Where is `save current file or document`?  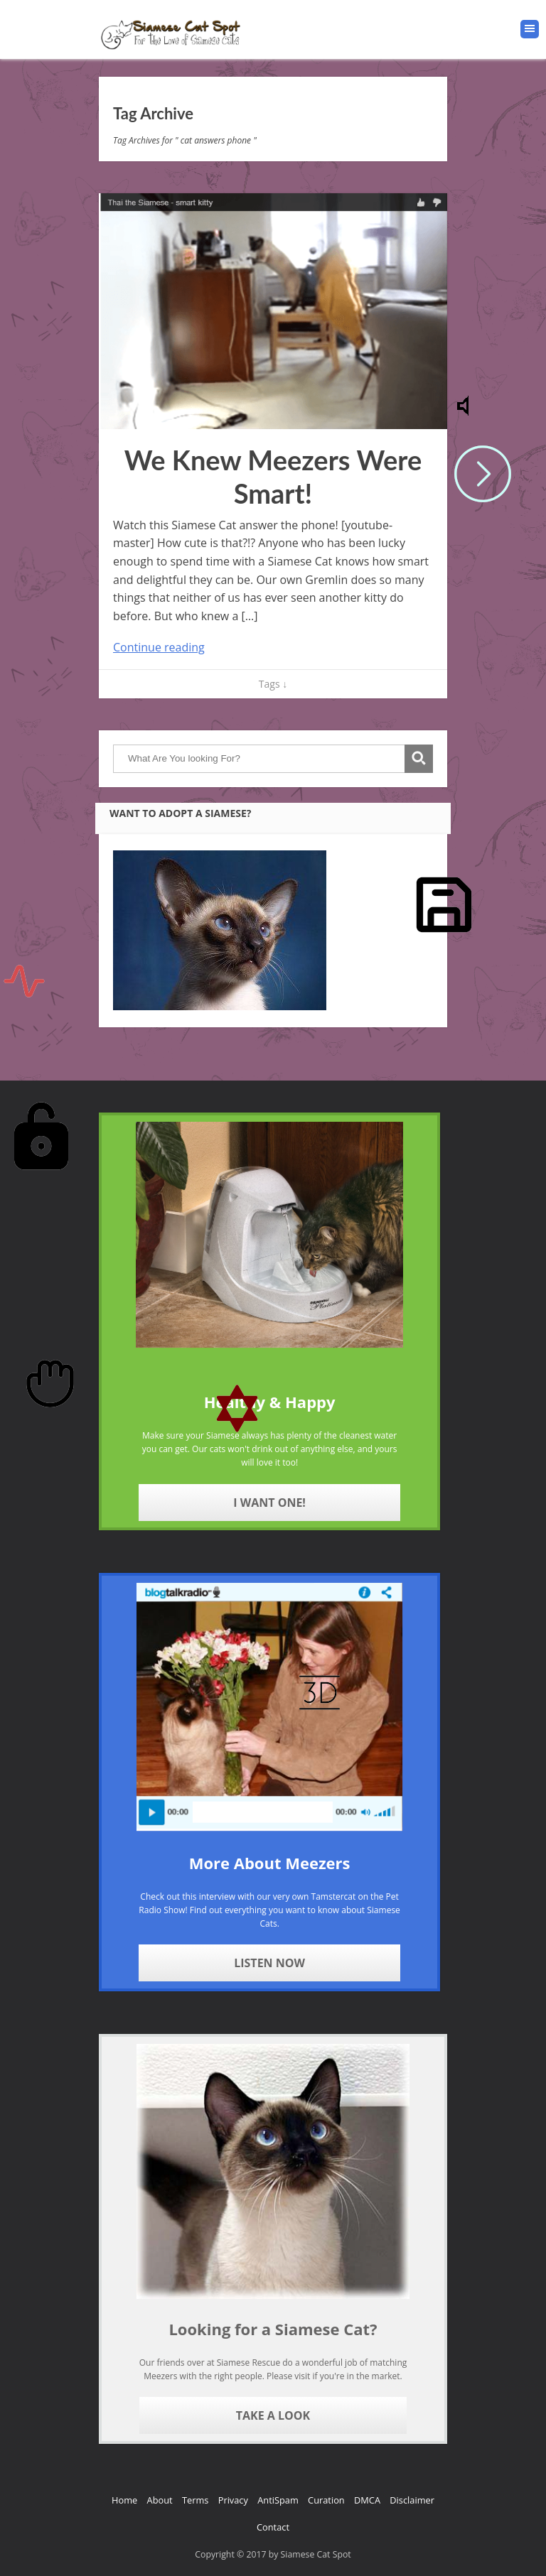 save current file or document is located at coordinates (444, 904).